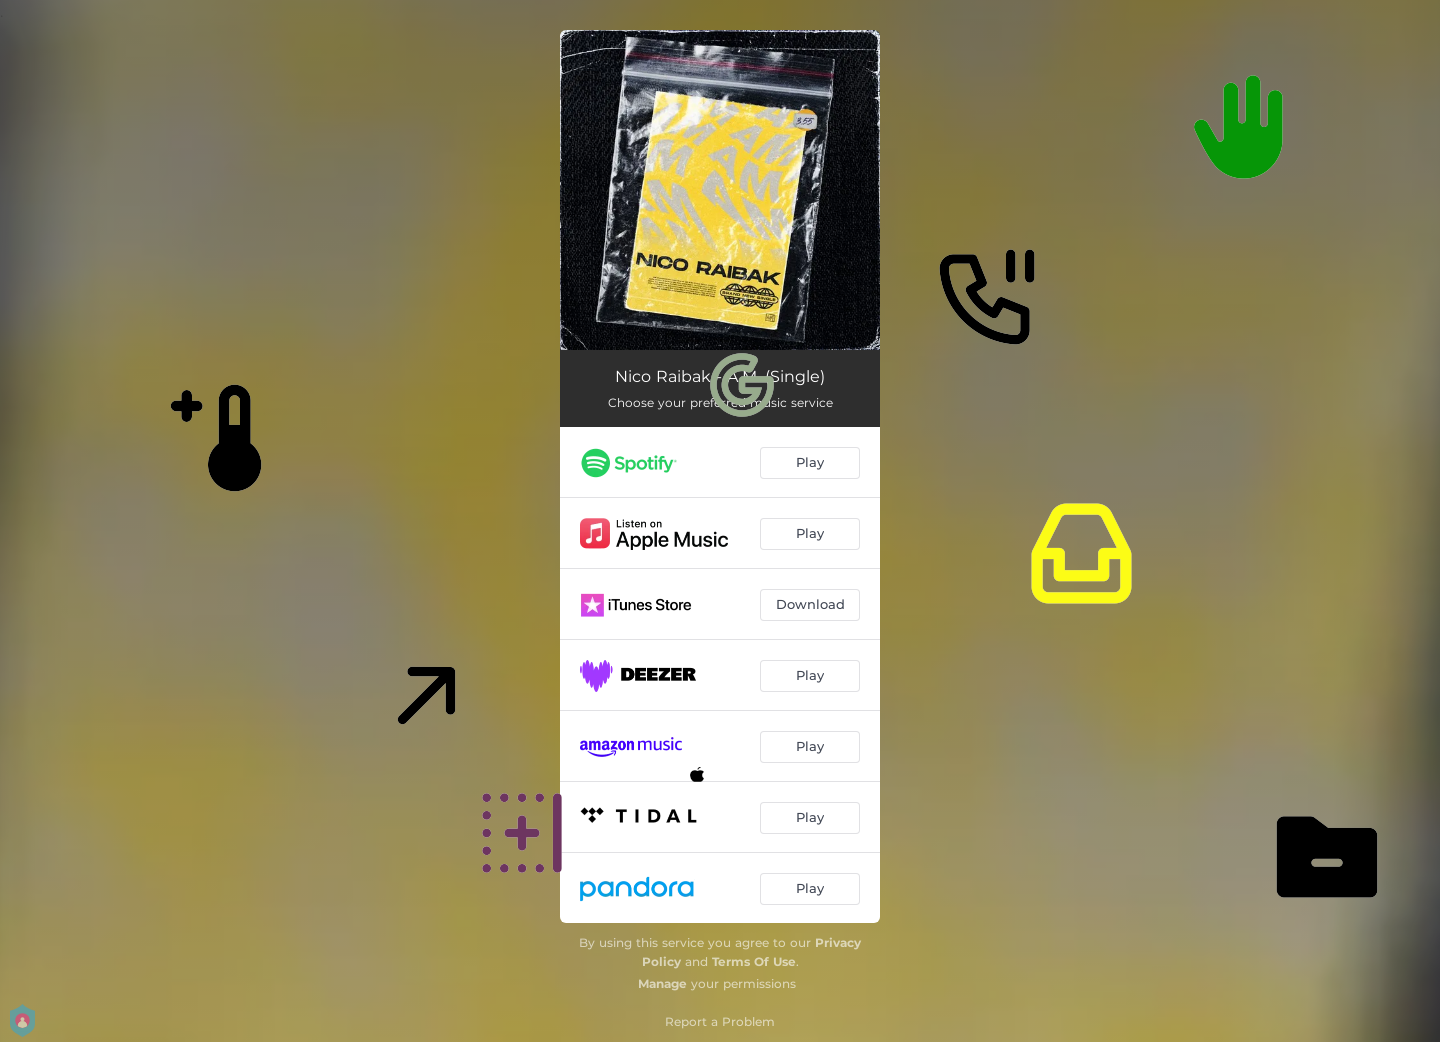  Describe the element at coordinates (1242, 127) in the screenshot. I see `stop or pause an action` at that location.